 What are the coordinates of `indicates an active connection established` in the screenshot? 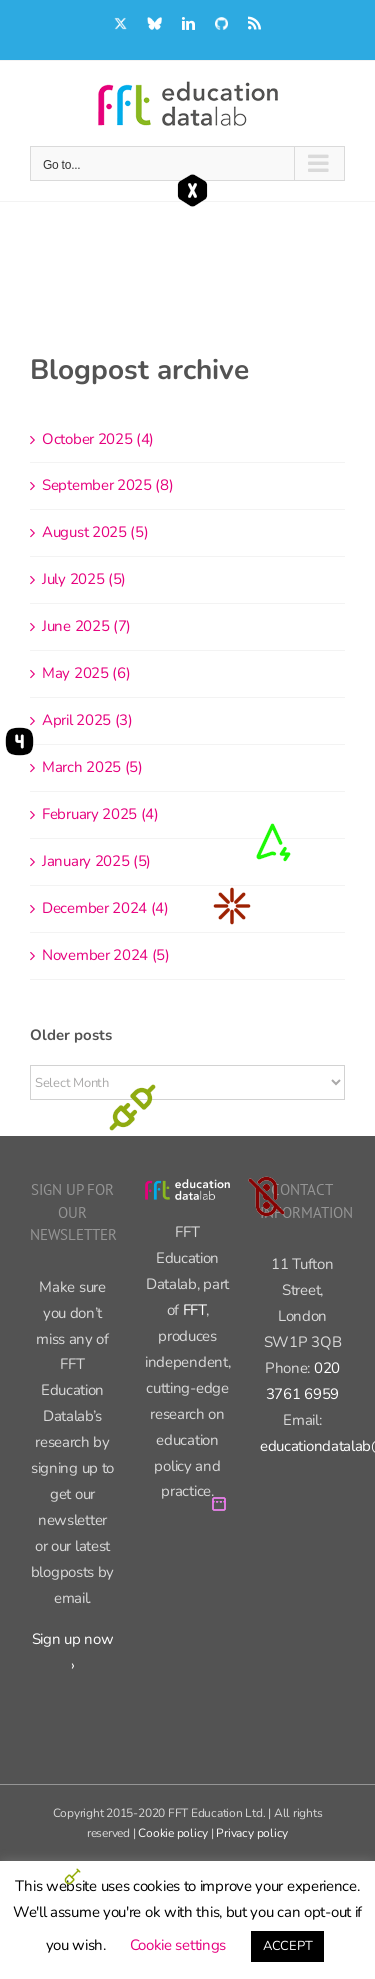 It's located at (132, 1107).